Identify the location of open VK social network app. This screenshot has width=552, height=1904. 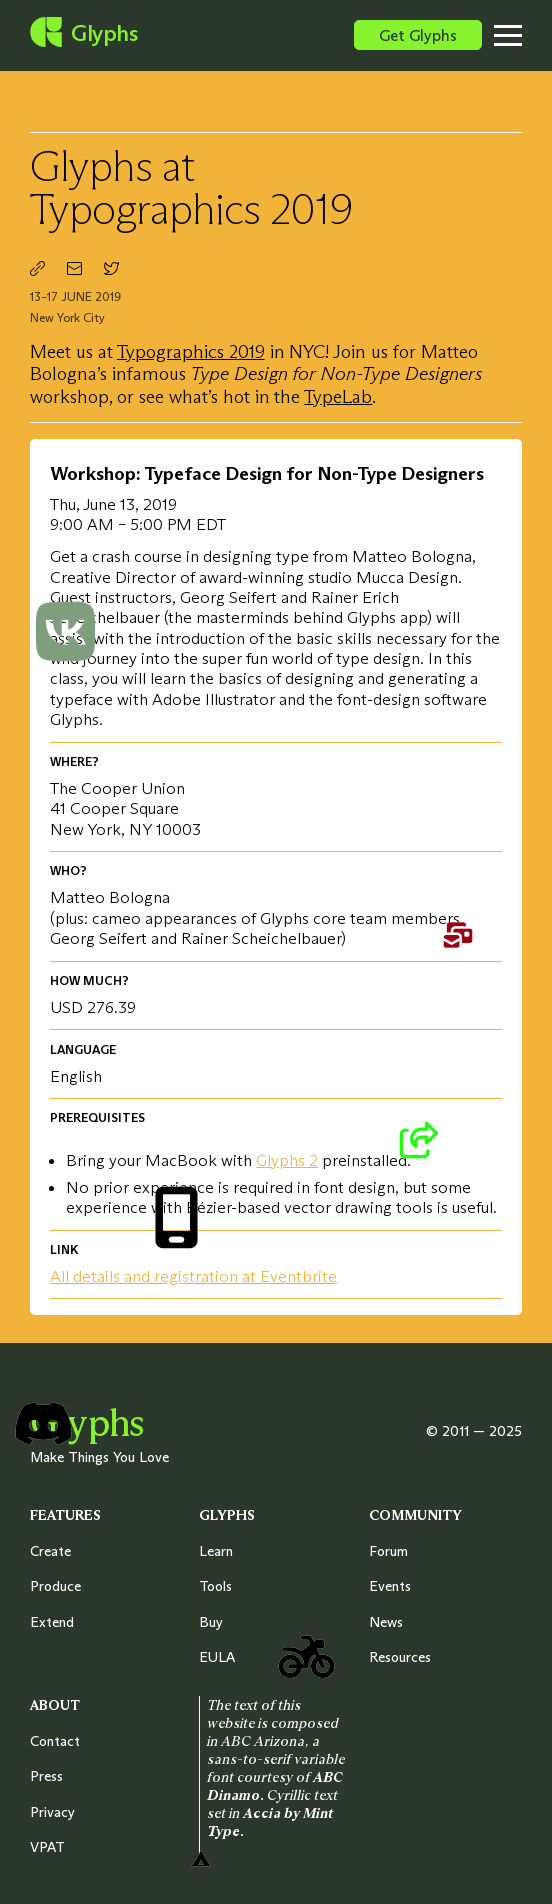
(65, 631).